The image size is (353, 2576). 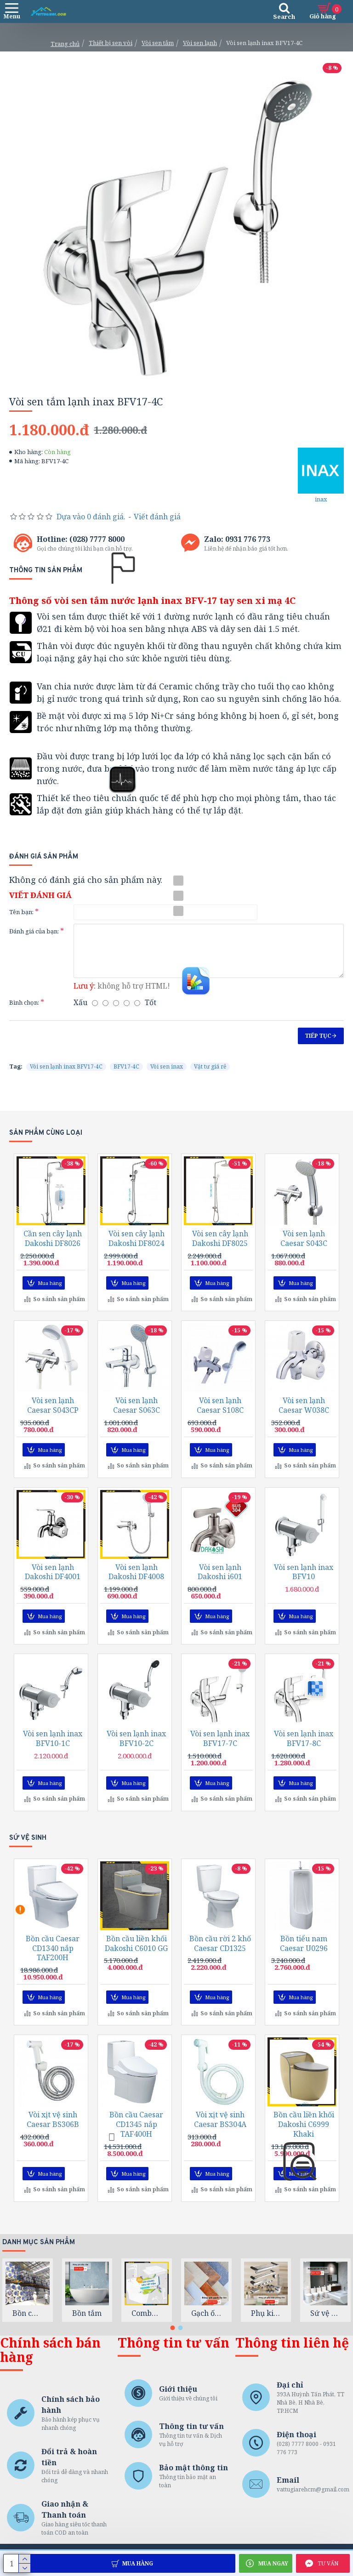 What do you see at coordinates (122, 779) in the screenshot?
I see `open power statistics and battery monitoring app` at bounding box center [122, 779].